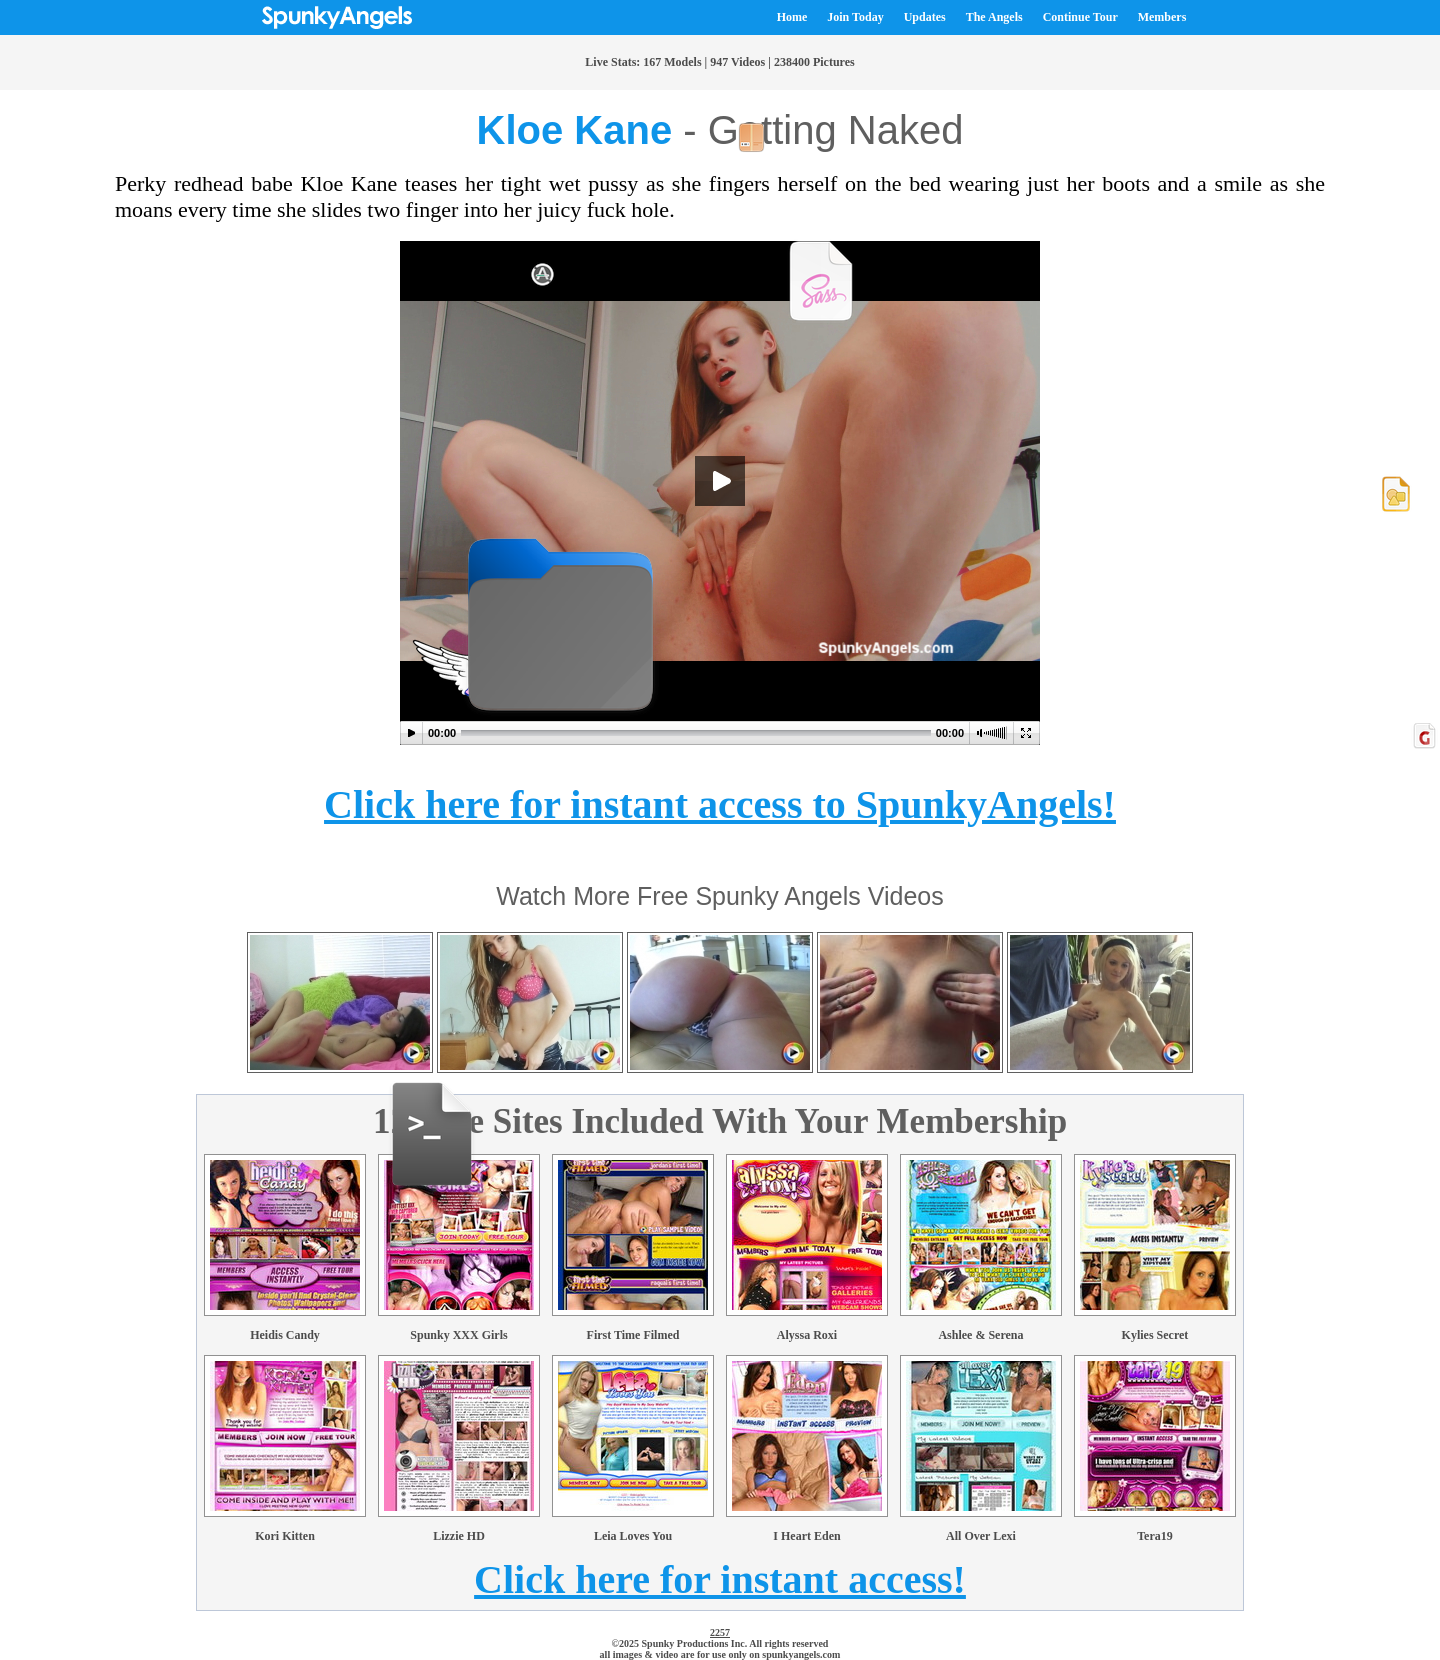  I want to click on scss stylesheet file, so click(821, 281).